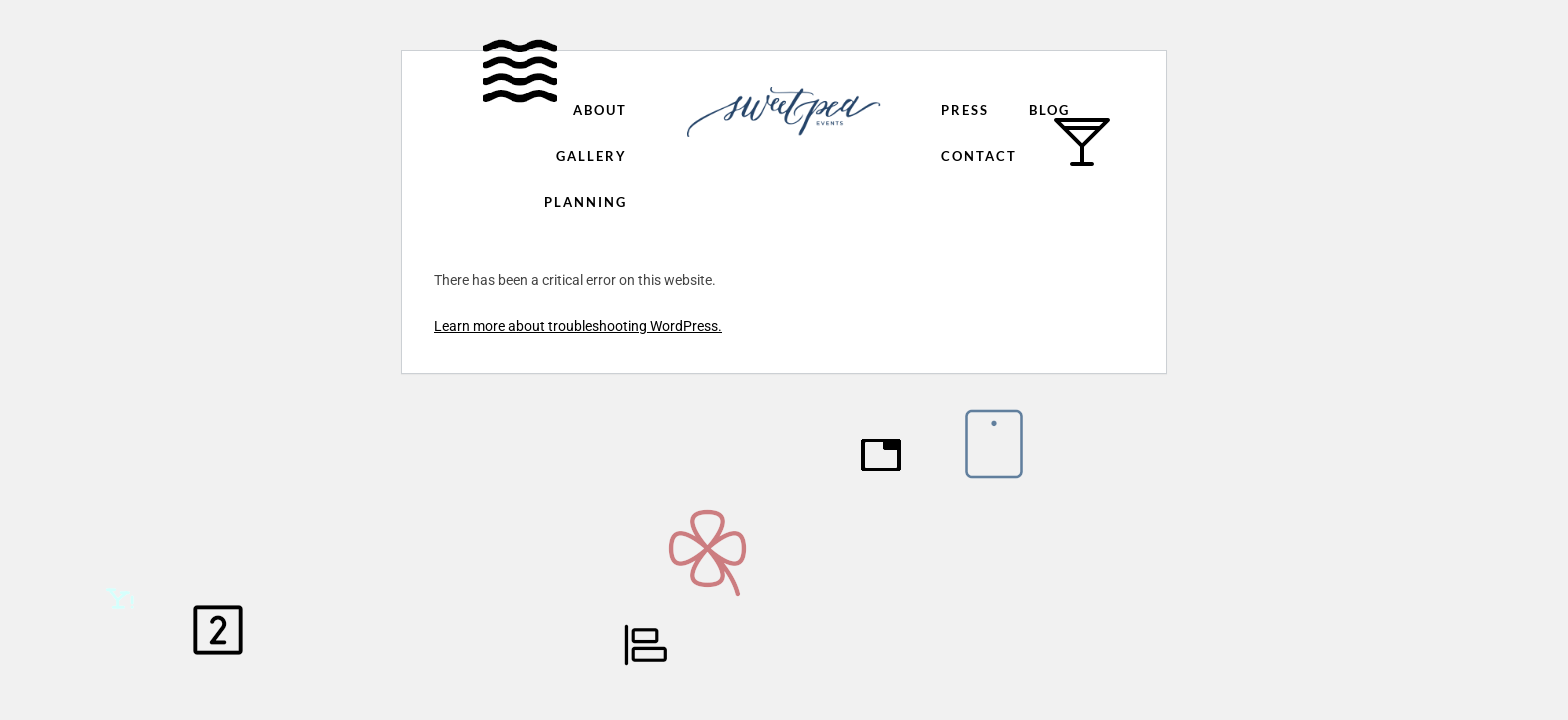 The image size is (1568, 720). What do you see at coordinates (707, 551) in the screenshot?
I see `indicates luck or bonus feature` at bounding box center [707, 551].